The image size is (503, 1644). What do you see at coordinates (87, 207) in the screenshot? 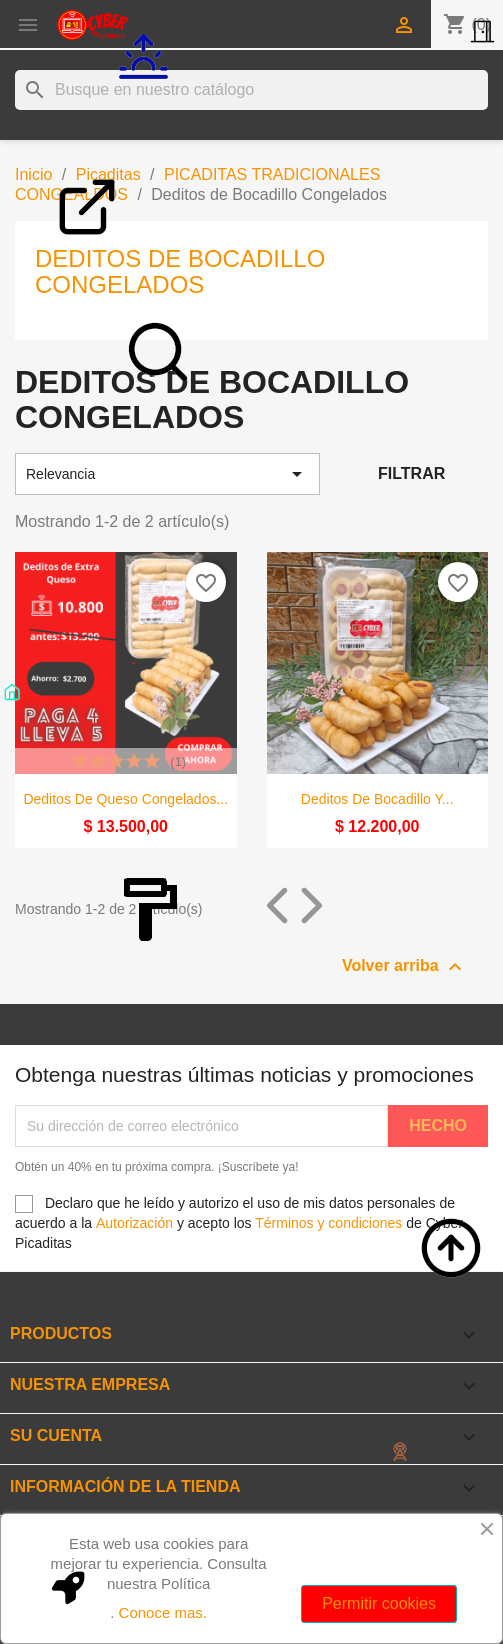
I see `open link in a new tab or window` at bounding box center [87, 207].